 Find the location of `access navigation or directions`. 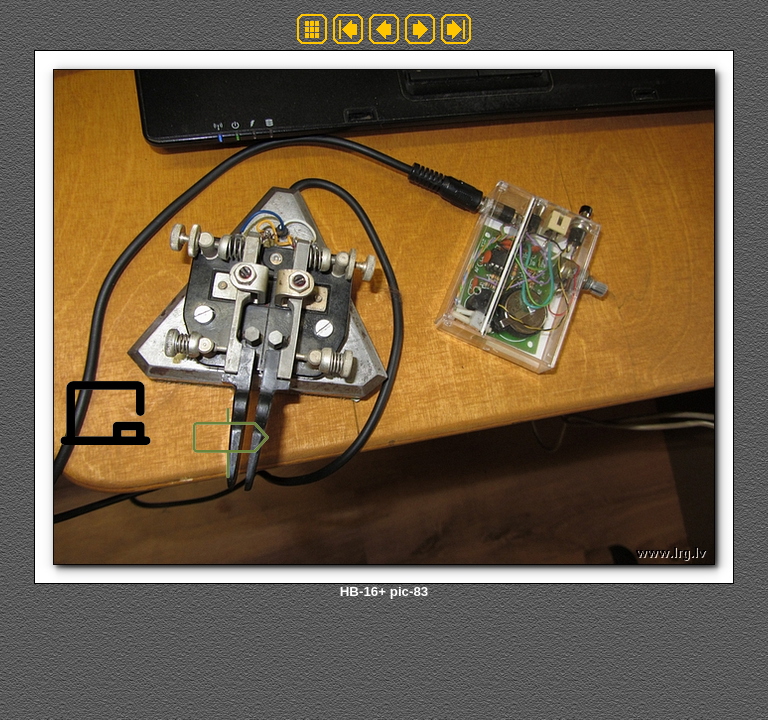

access navigation or directions is located at coordinates (228, 443).